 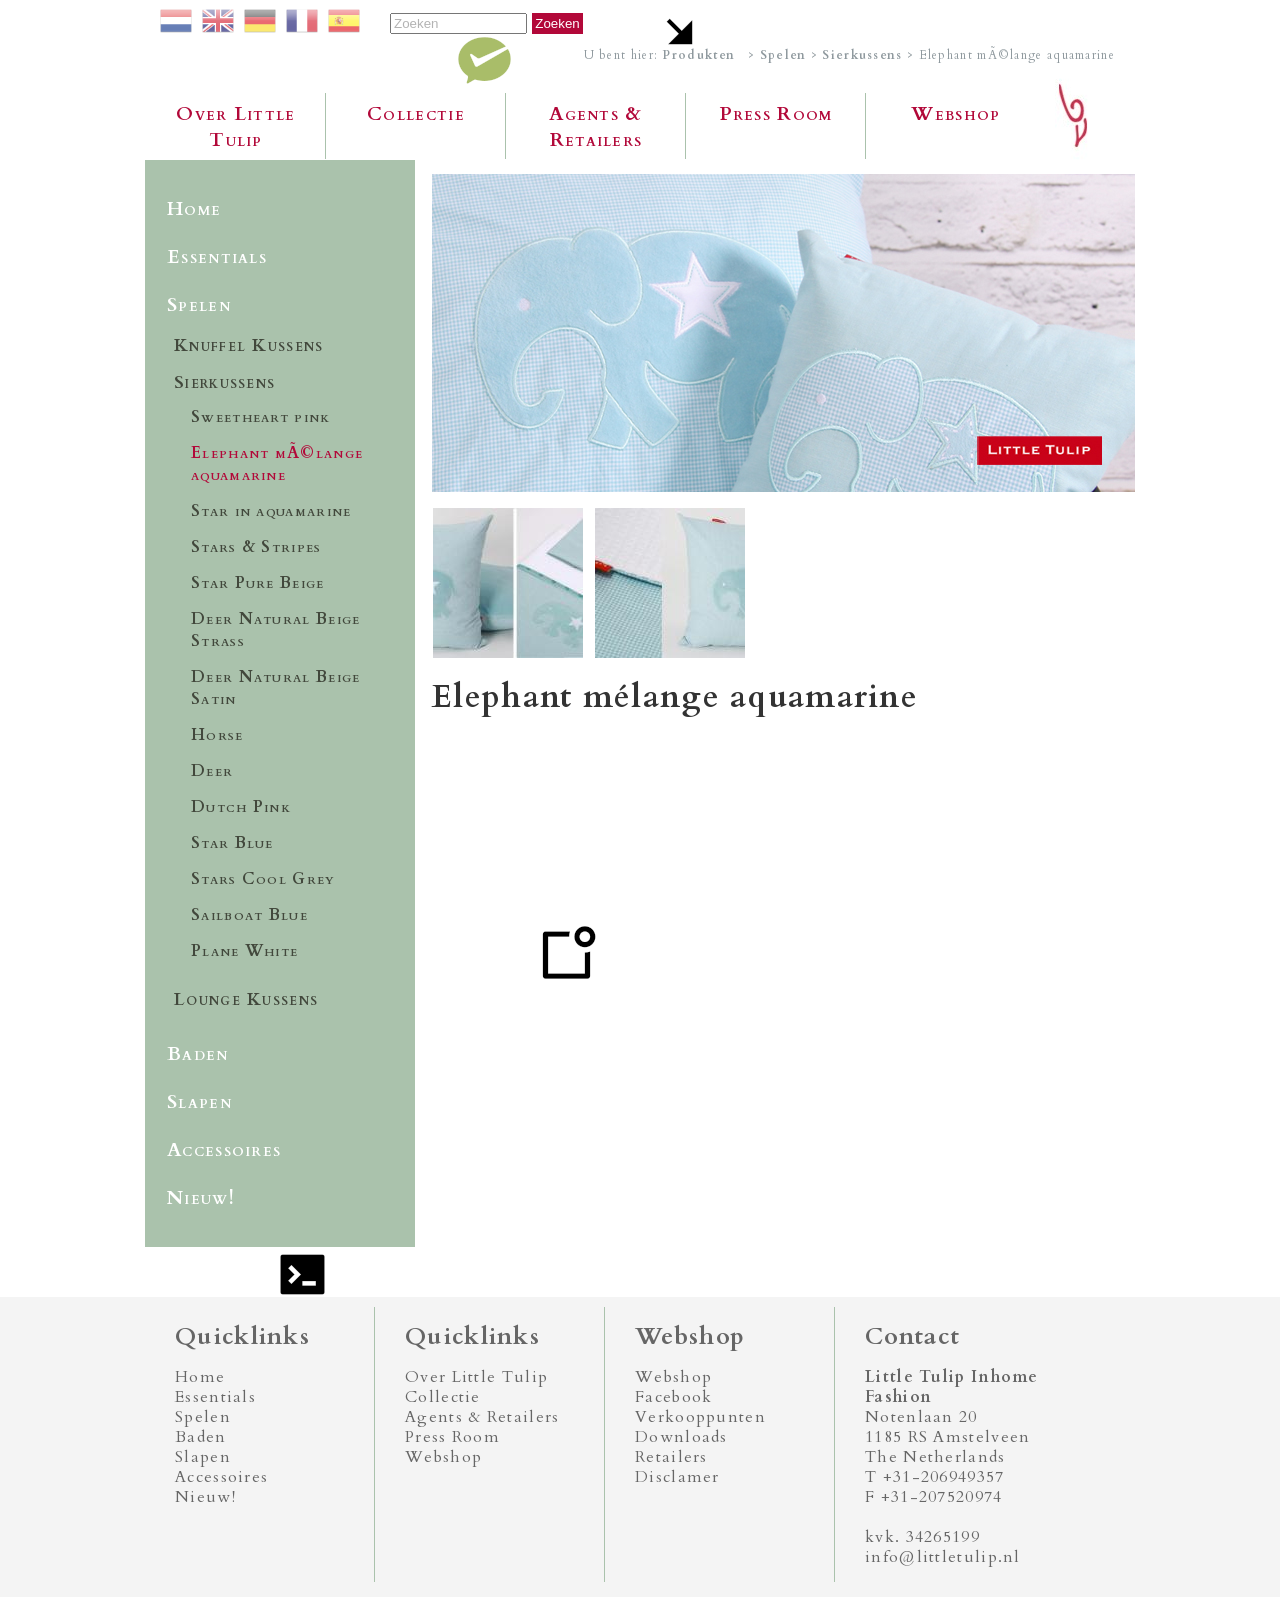 What do you see at coordinates (484, 59) in the screenshot?
I see `pay with wechat pay` at bounding box center [484, 59].